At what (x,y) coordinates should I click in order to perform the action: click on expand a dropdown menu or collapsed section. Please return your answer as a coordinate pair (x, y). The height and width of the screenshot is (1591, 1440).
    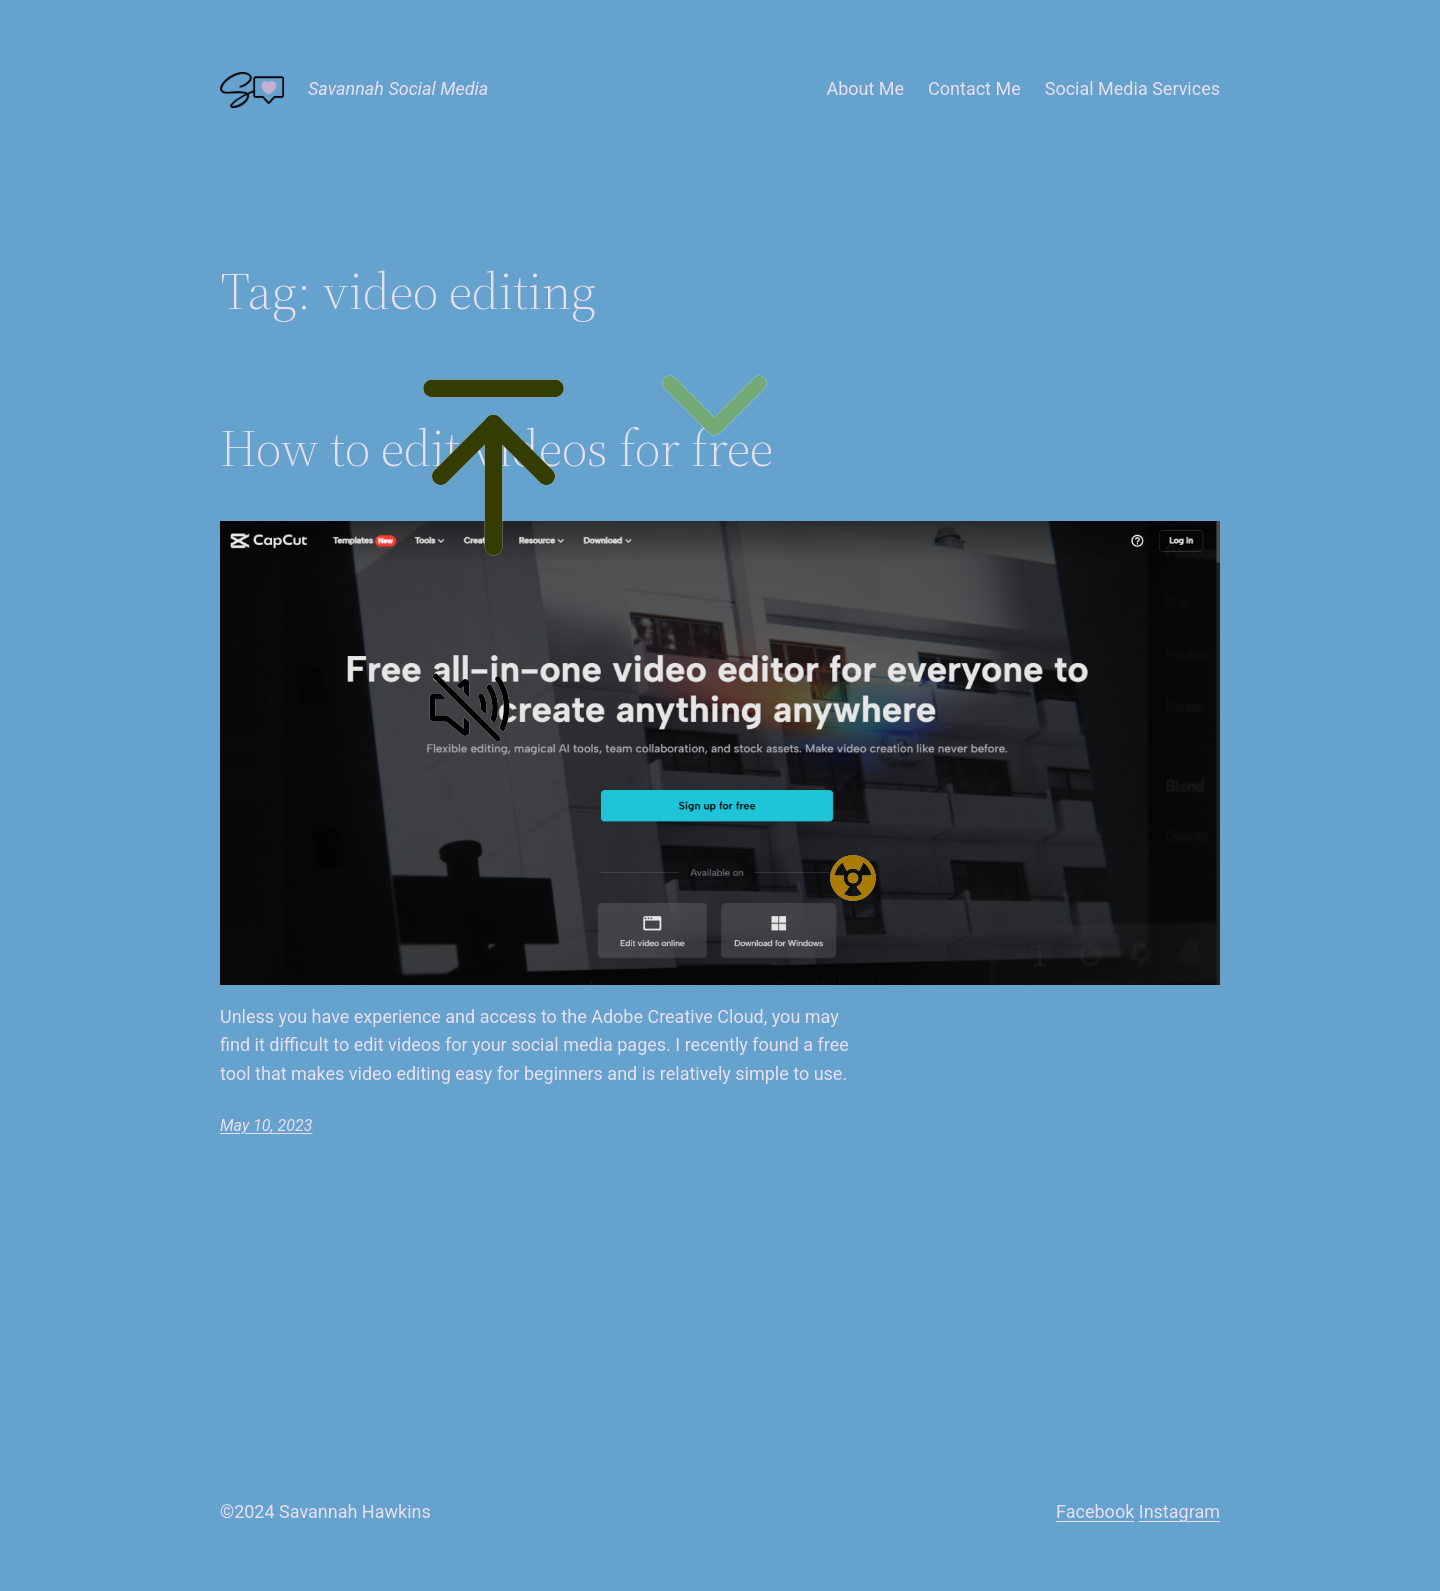
    Looking at the image, I should click on (714, 405).